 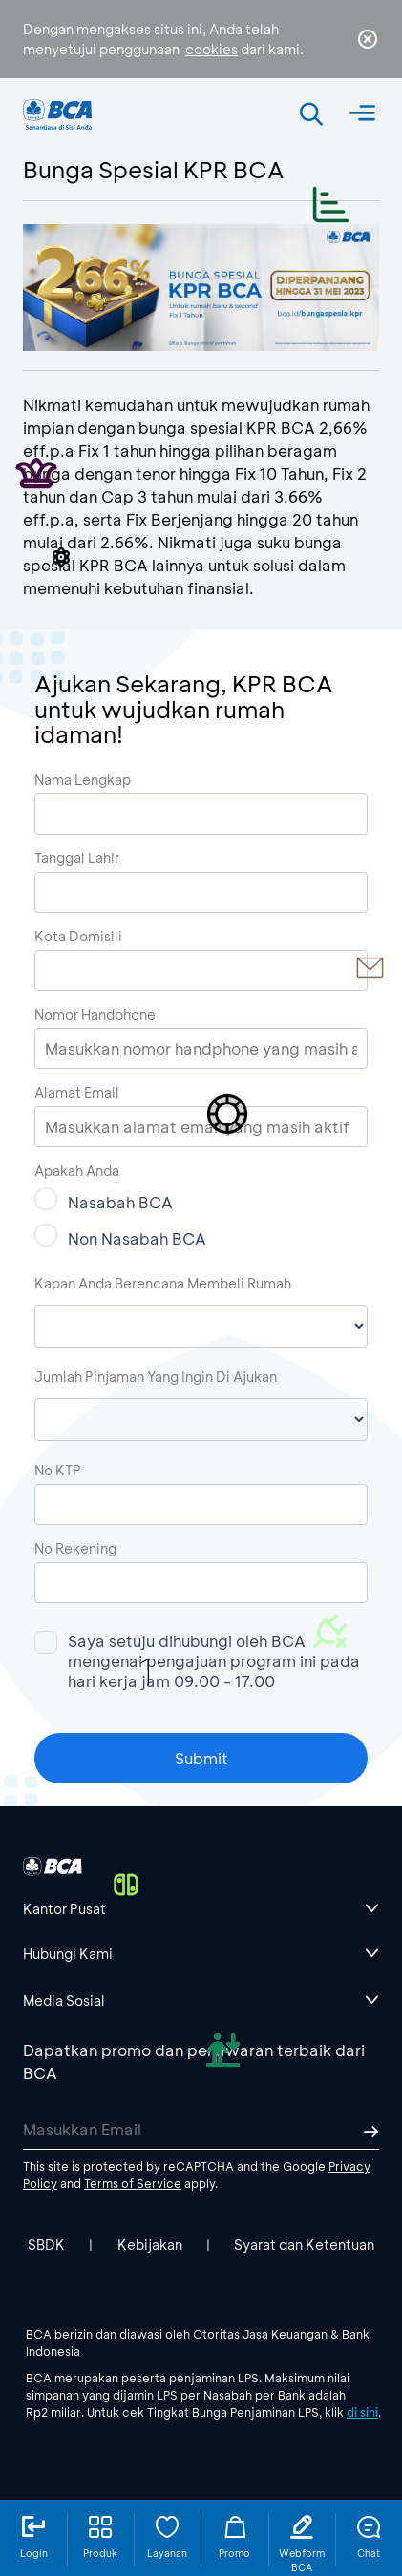 What do you see at coordinates (329, 1631) in the screenshot?
I see `disconnected or unplugged device` at bounding box center [329, 1631].